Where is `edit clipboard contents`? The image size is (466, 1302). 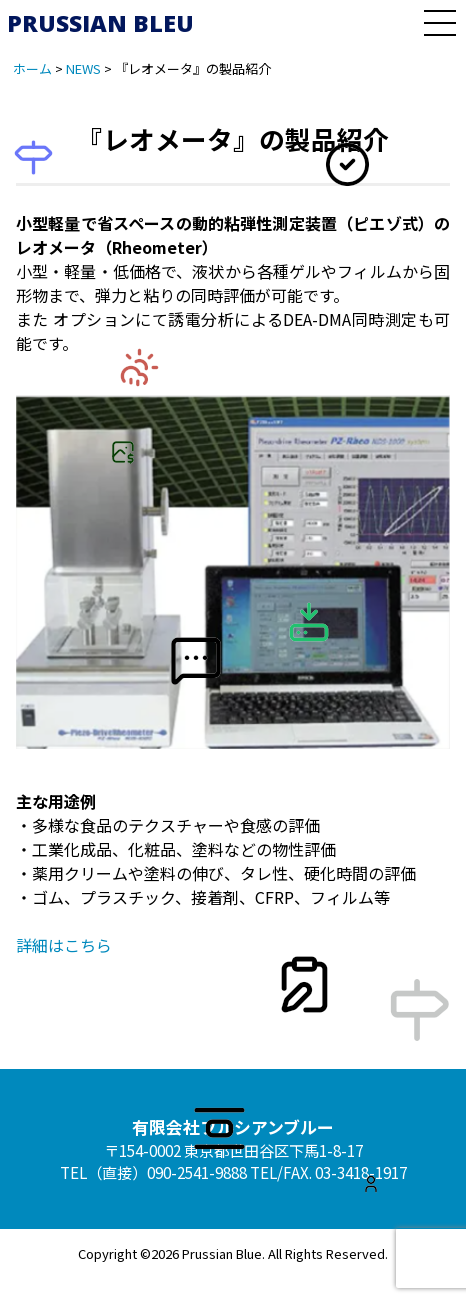 edit clipboard contents is located at coordinates (304, 984).